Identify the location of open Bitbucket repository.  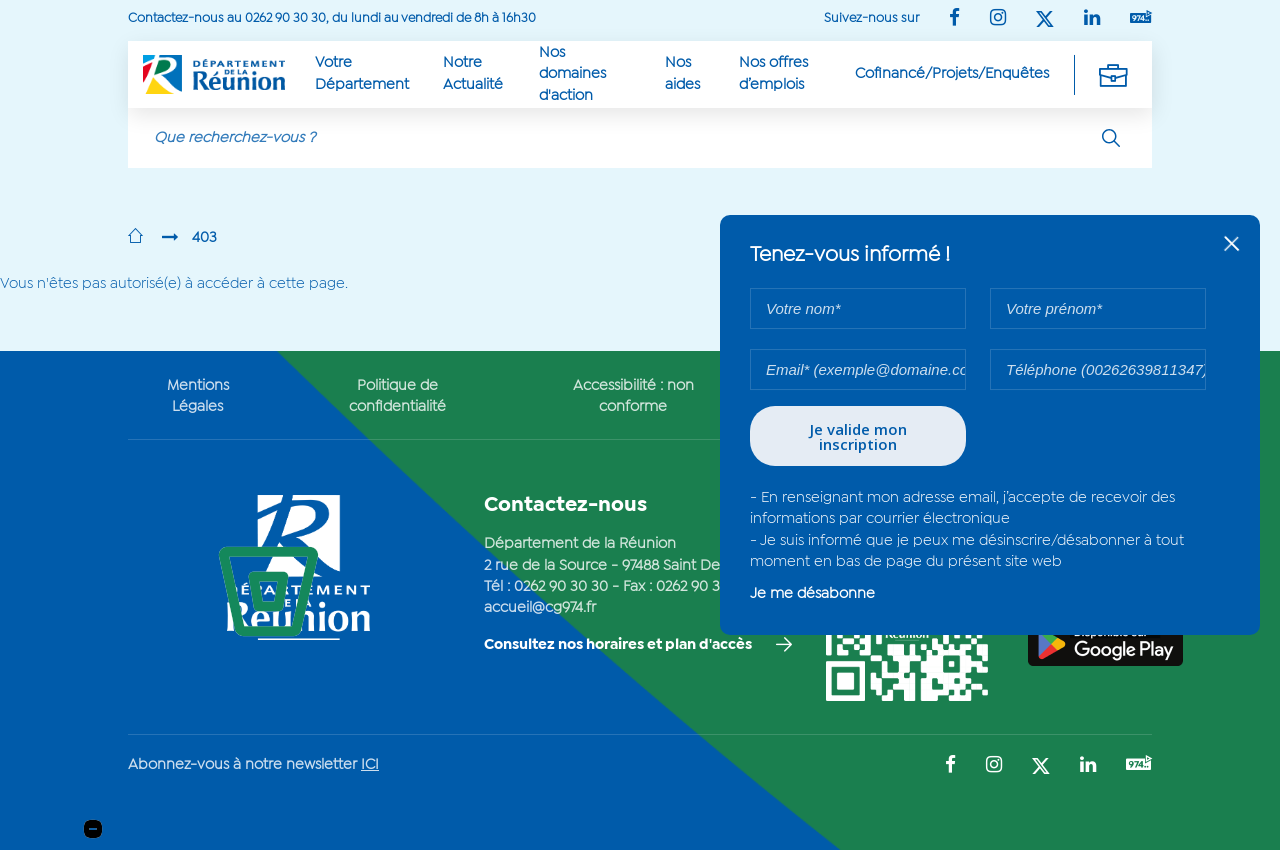
(268, 591).